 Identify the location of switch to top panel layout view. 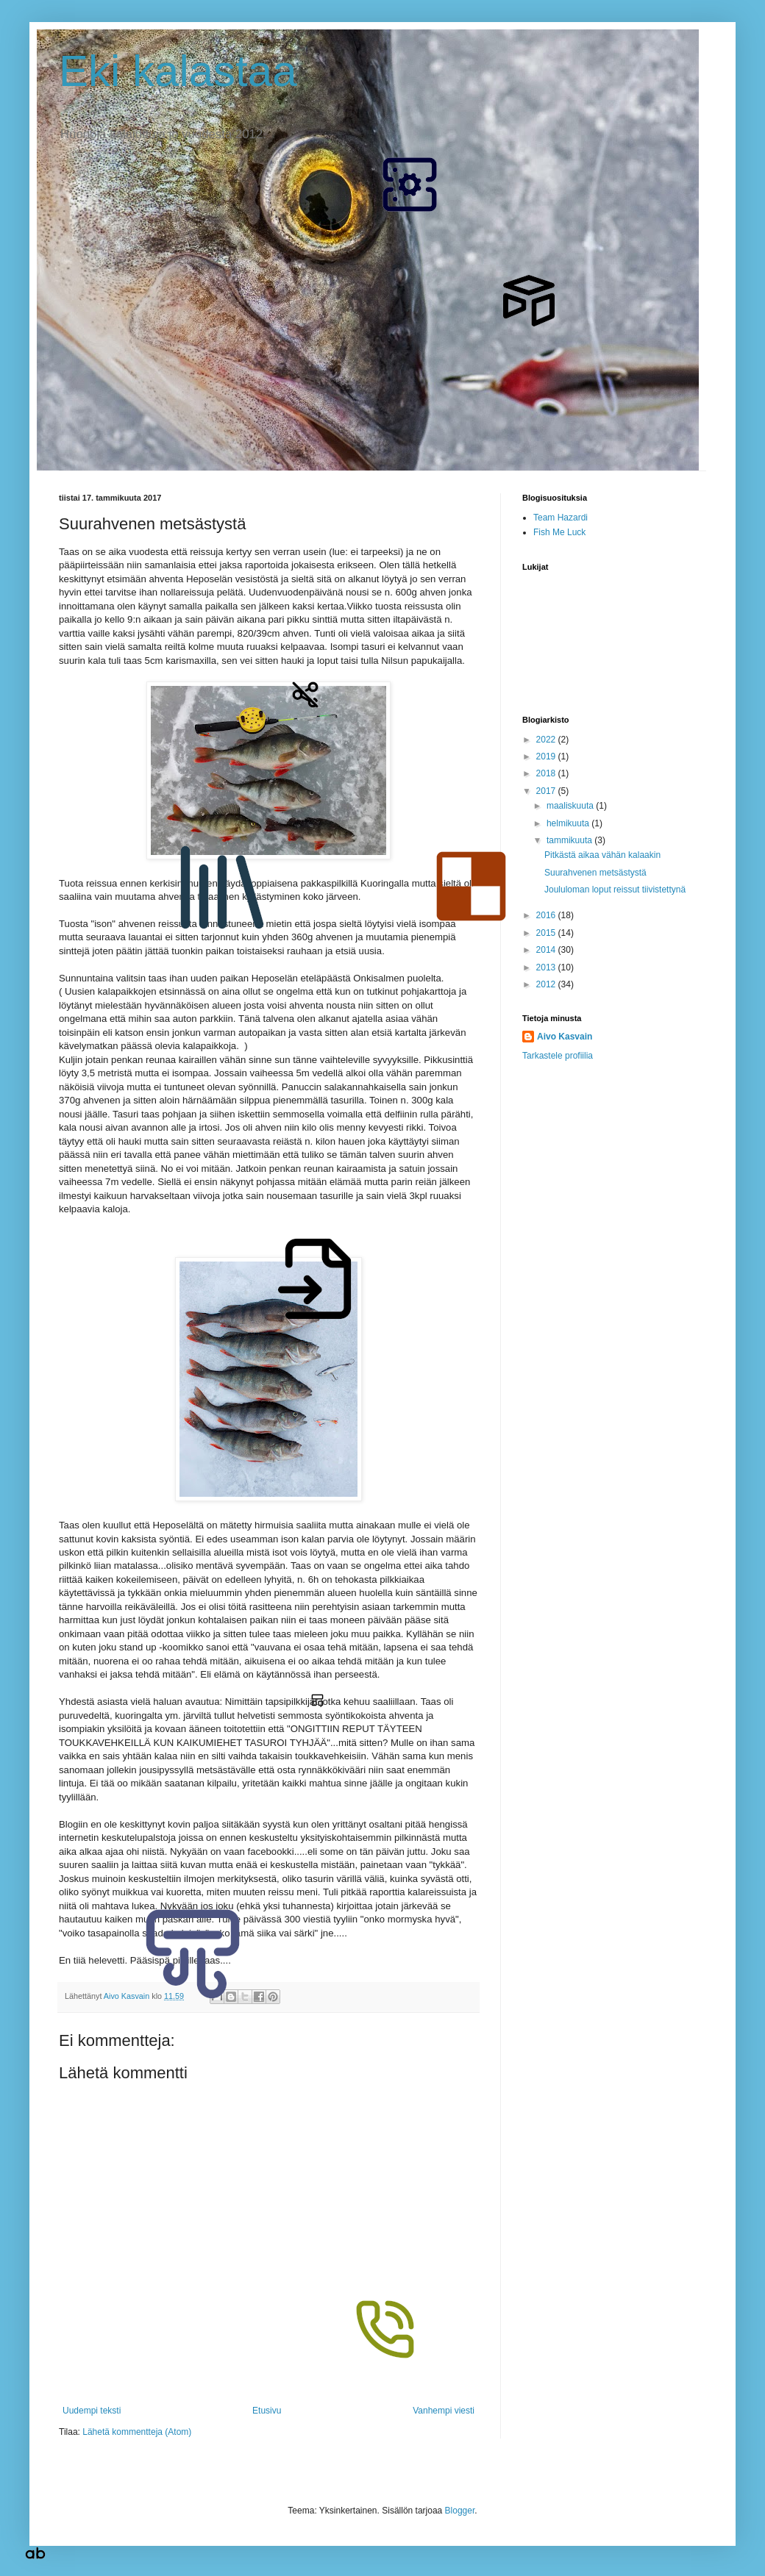
(317, 1700).